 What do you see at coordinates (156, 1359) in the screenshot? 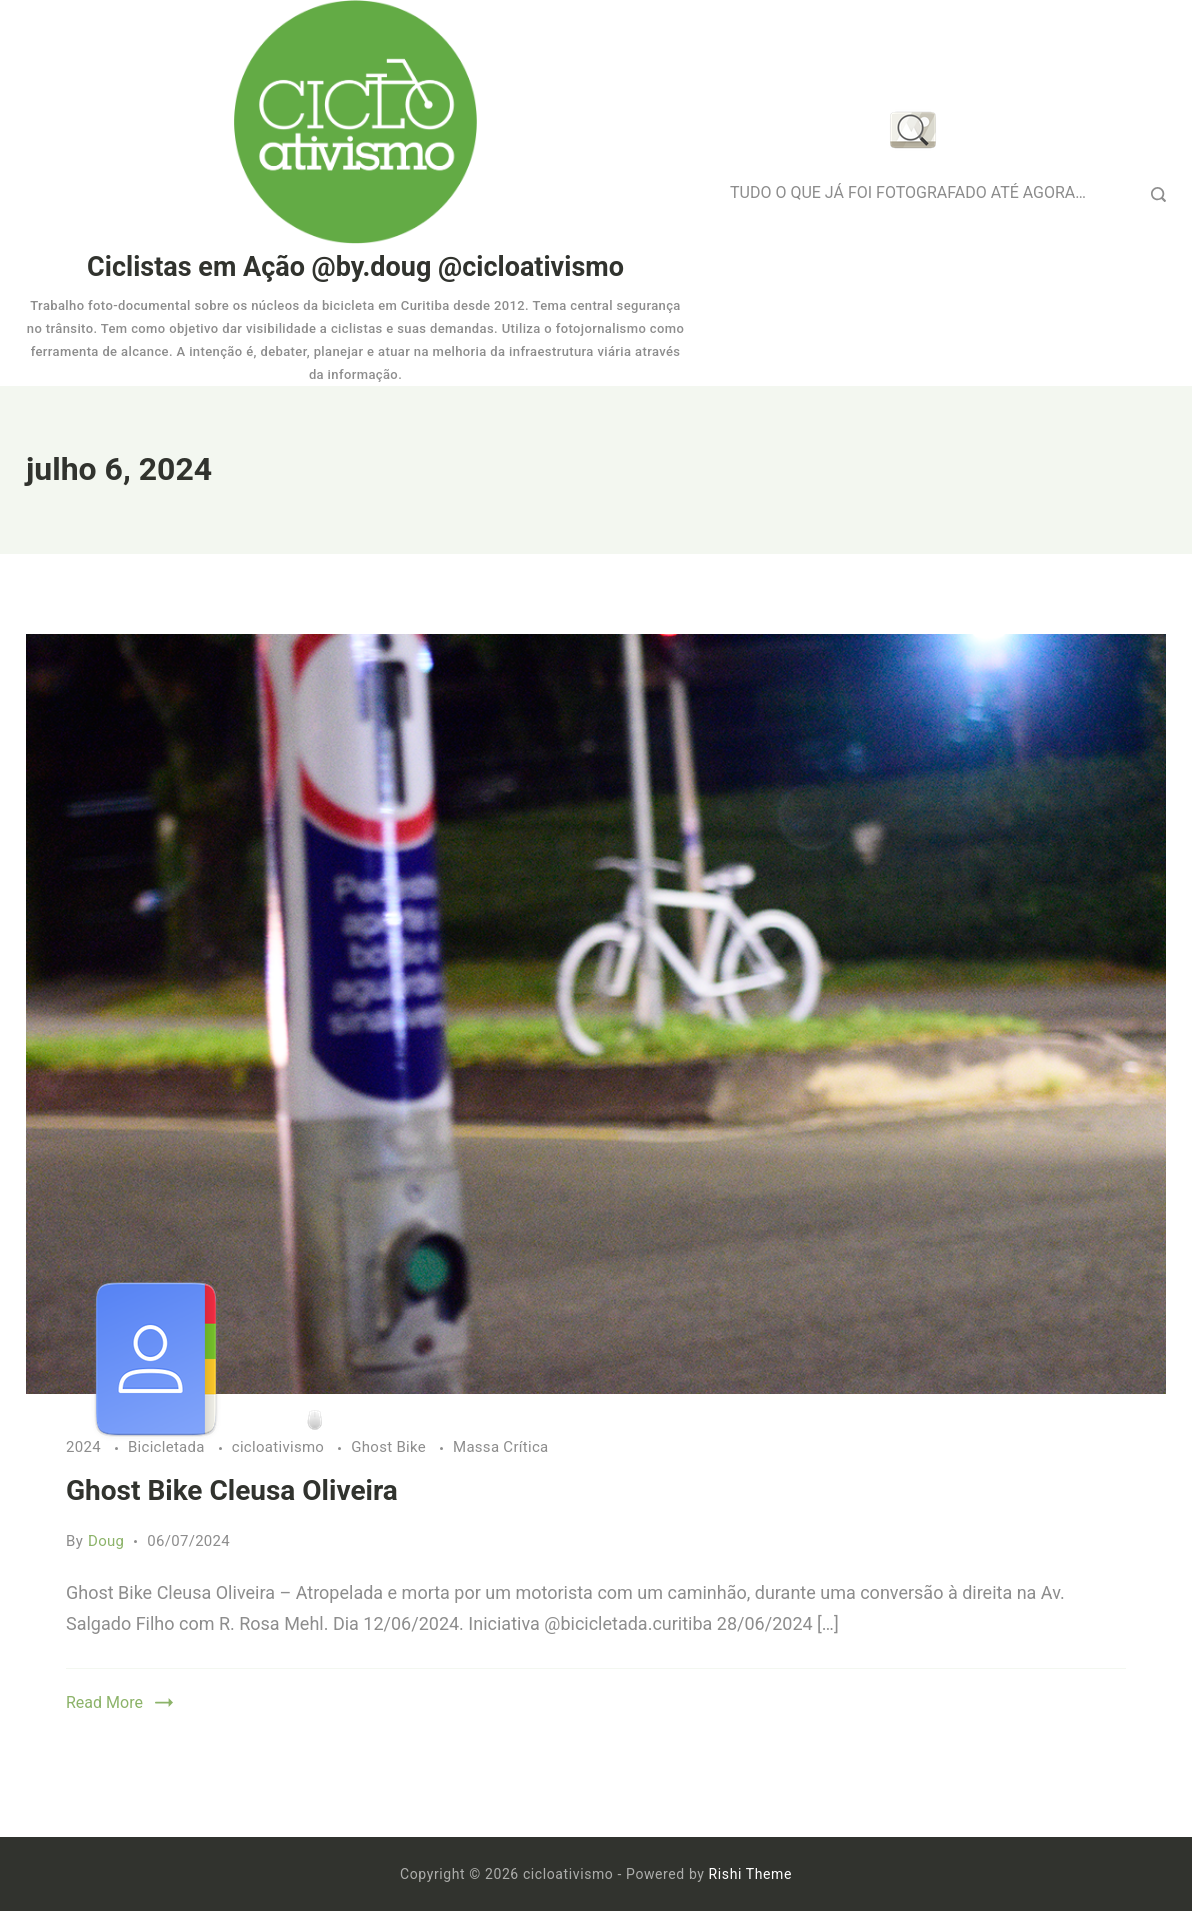
I see `open the address book app` at bounding box center [156, 1359].